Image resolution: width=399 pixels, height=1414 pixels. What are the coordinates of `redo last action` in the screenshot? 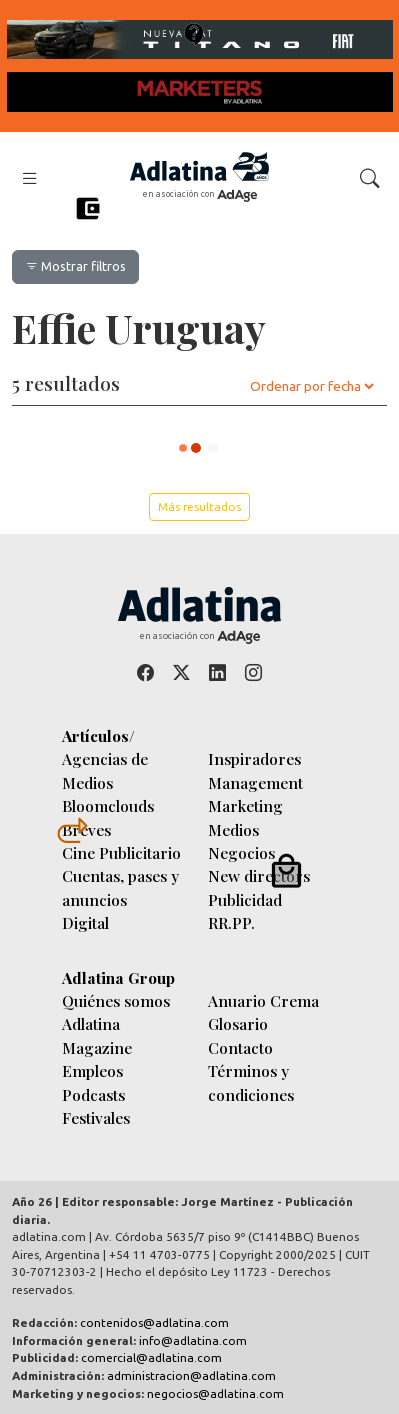 It's located at (72, 831).